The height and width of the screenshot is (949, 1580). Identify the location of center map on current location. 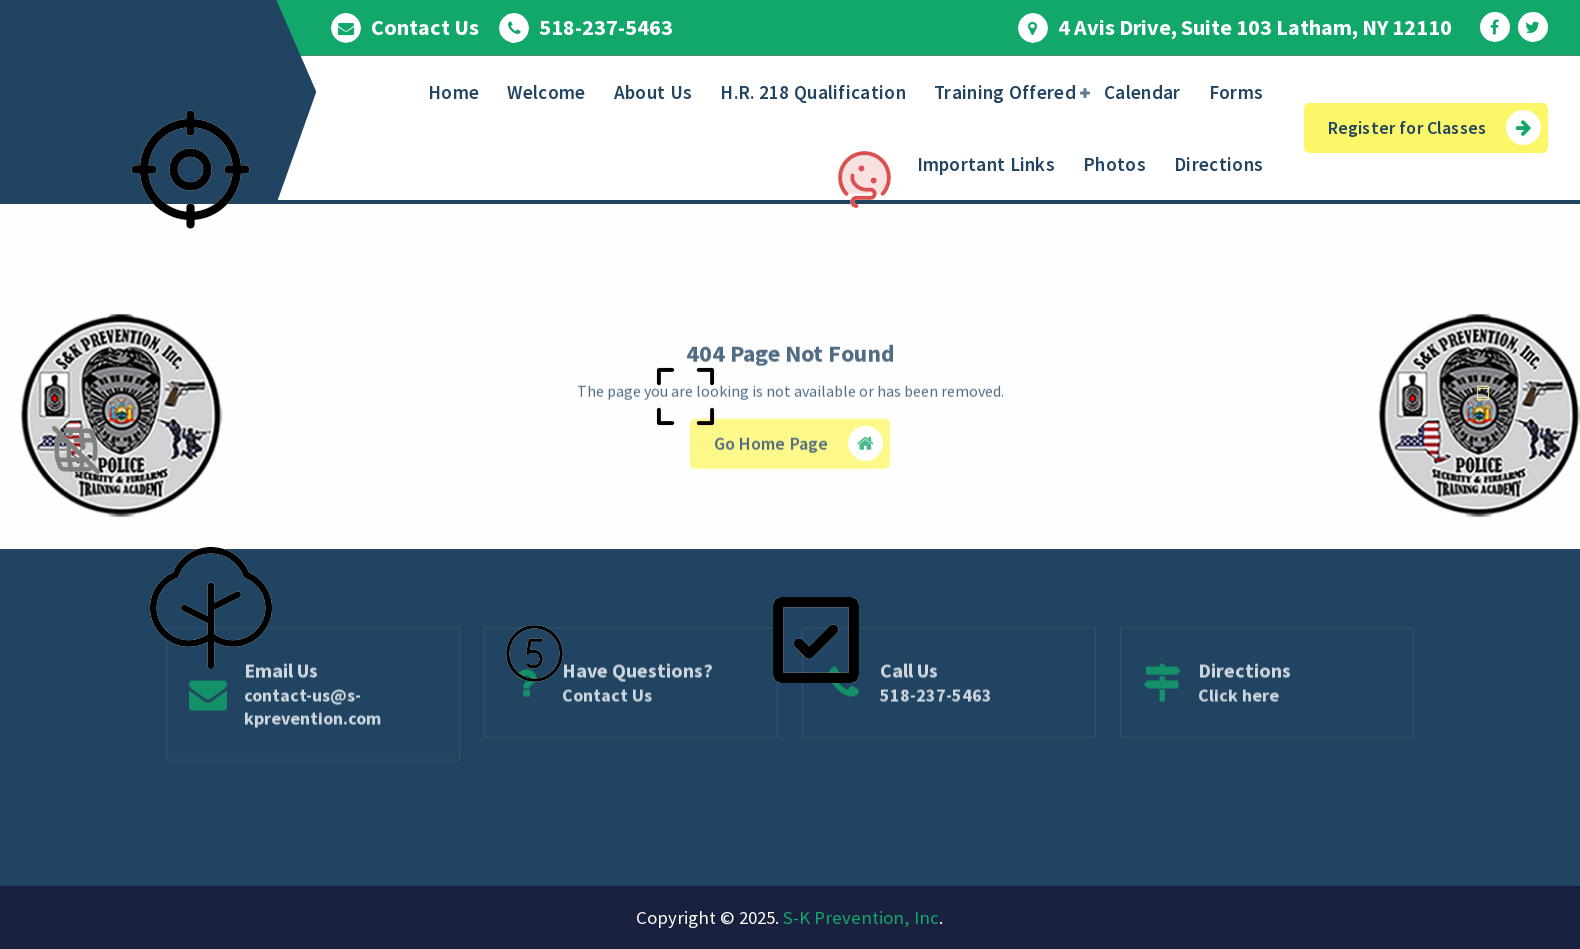
(190, 169).